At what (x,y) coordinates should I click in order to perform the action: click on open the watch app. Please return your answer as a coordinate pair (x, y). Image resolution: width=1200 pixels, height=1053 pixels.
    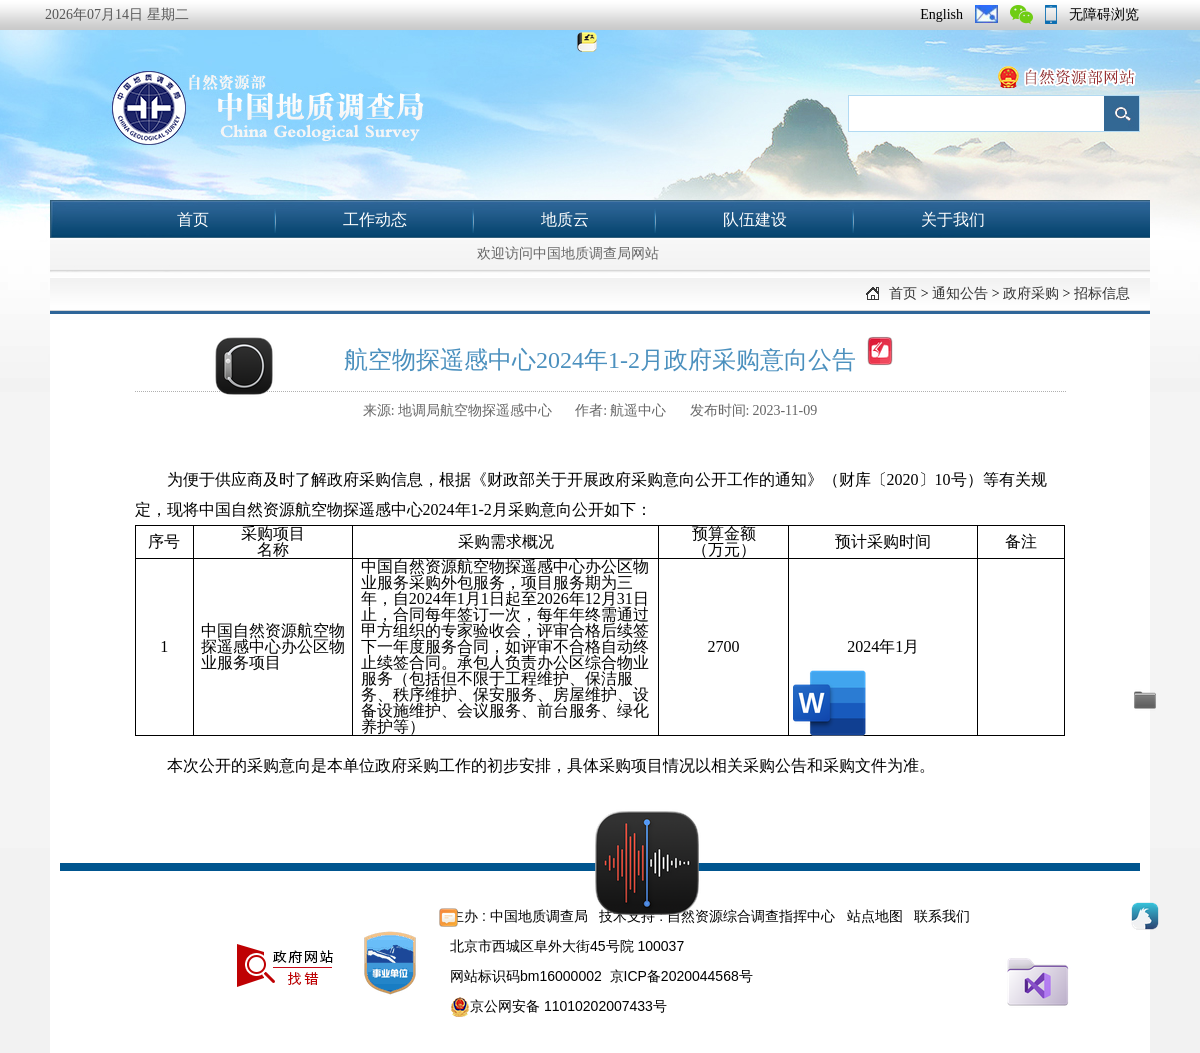
    Looking at the image, I should click on (244, 366).